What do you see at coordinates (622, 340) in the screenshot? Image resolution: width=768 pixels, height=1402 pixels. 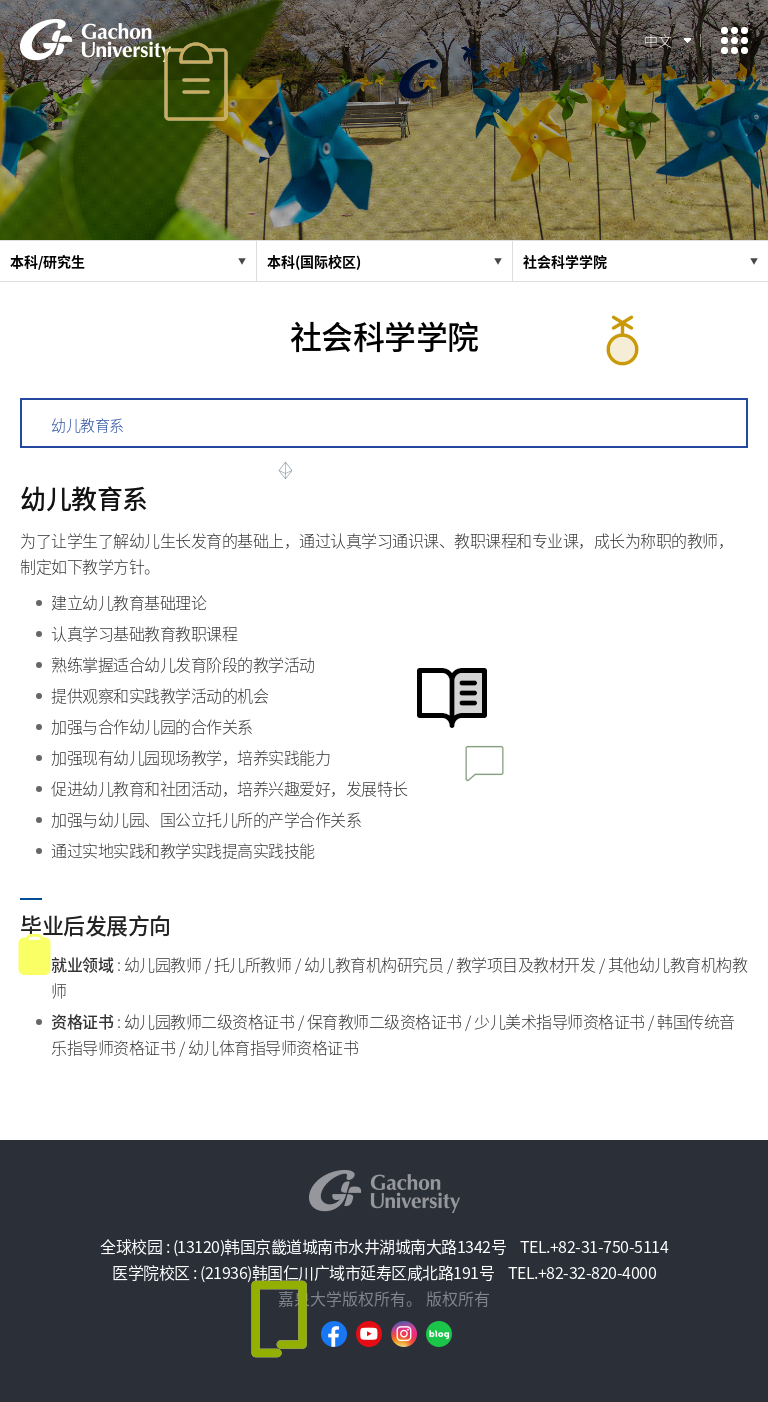 I see `indicates nonbinary gender identity option` at bounding box center [622, 340].